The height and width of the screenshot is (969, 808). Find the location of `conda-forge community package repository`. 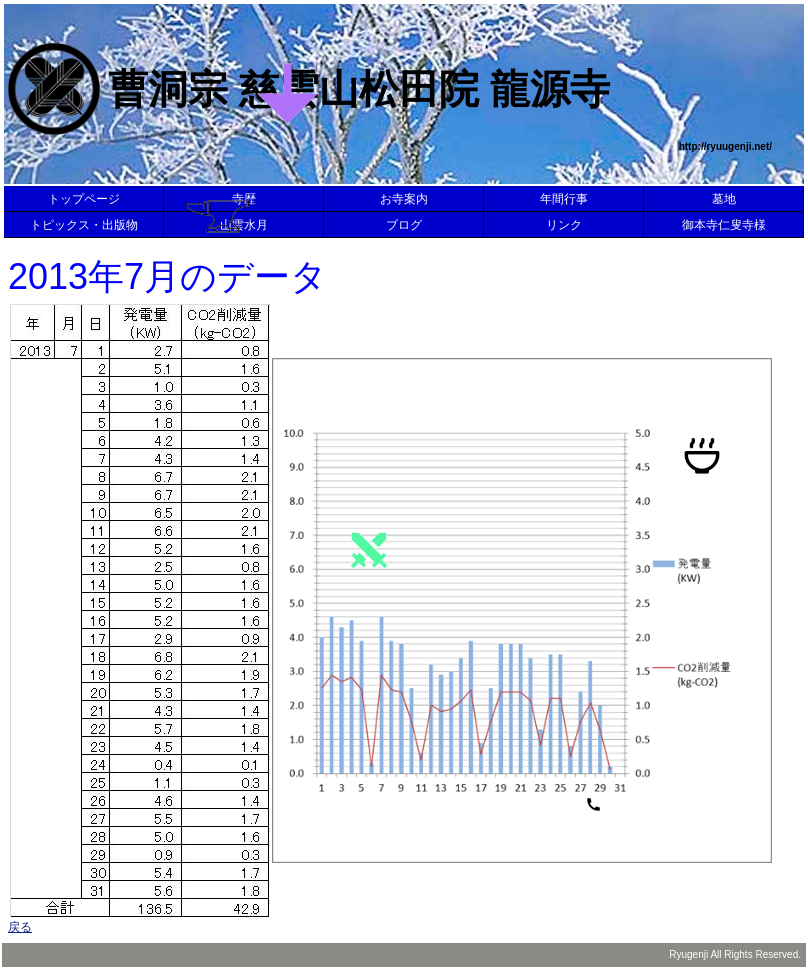

conda-forge community package repository is located at coordinates (217, 216).